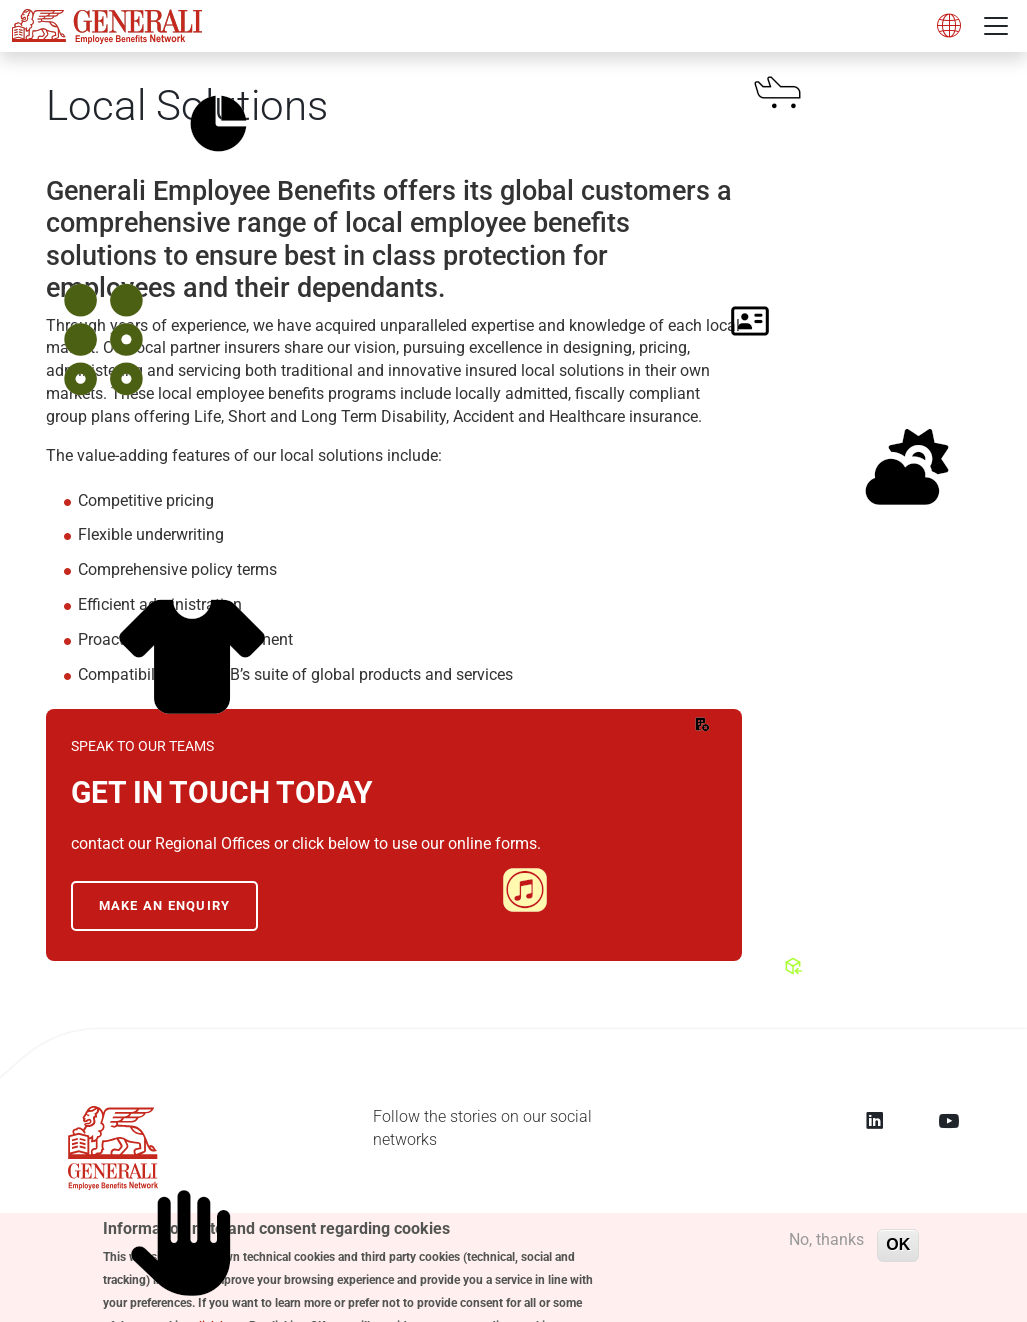 The image size is (1027, 1322). Describe the element at coordinates (192, 653) in the screenshot. I see `browse clothing or apparel items` at that location.